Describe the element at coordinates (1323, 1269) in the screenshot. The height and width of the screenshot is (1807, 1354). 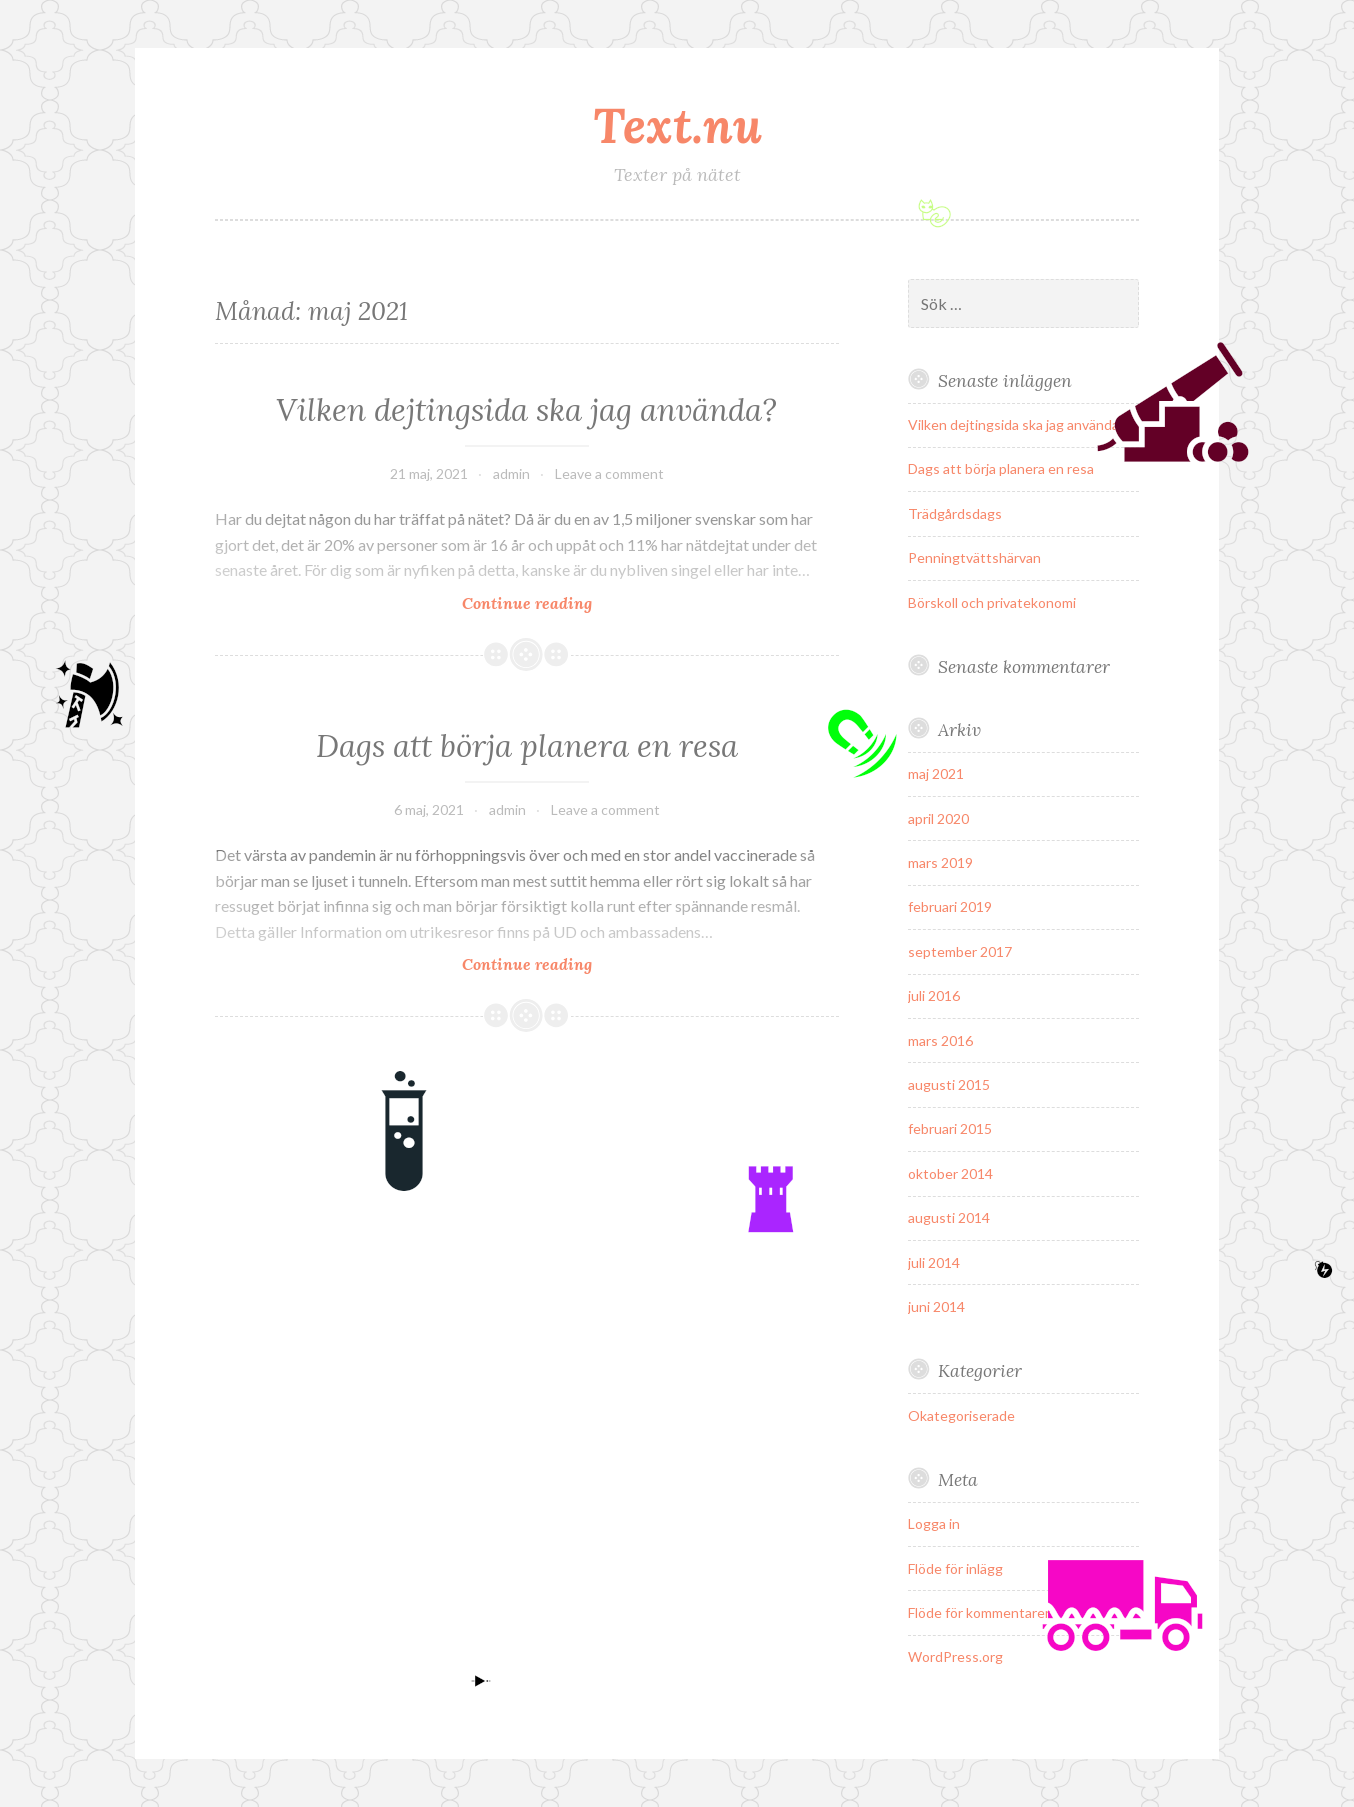
I see `activate an explosive or power attack ability` at that location.